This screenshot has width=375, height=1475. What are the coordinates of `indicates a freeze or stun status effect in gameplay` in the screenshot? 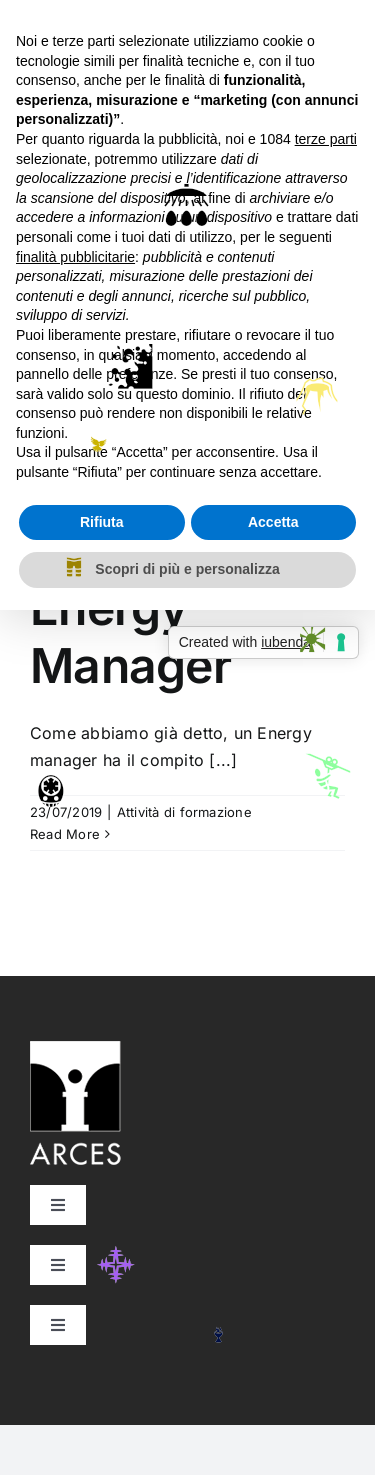 It's located at (51, 791).